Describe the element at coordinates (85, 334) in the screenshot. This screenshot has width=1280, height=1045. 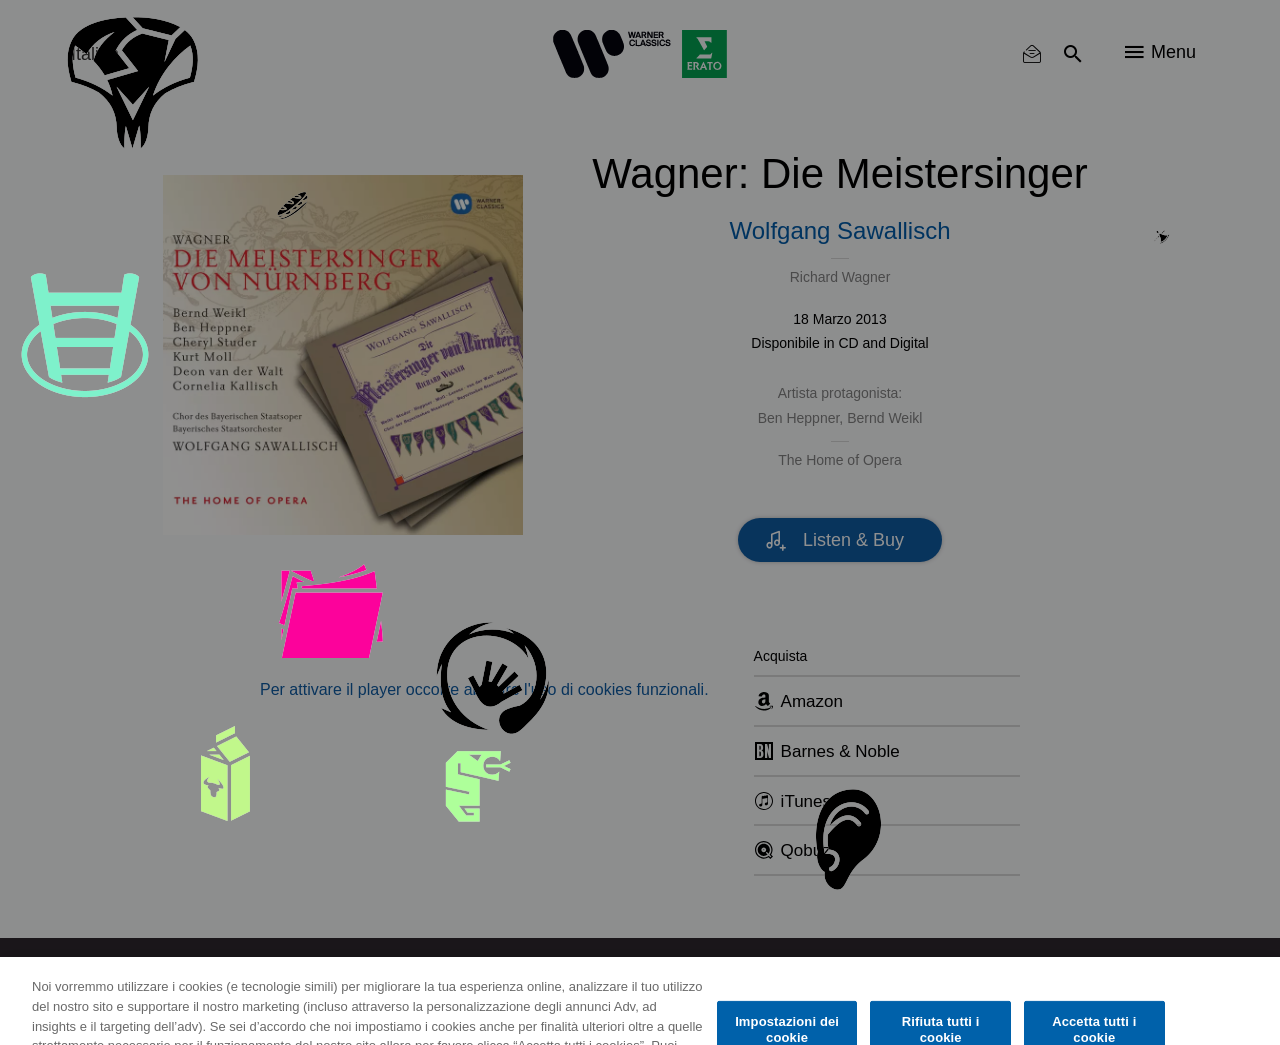
I see `access underground level or basement area` at that location.